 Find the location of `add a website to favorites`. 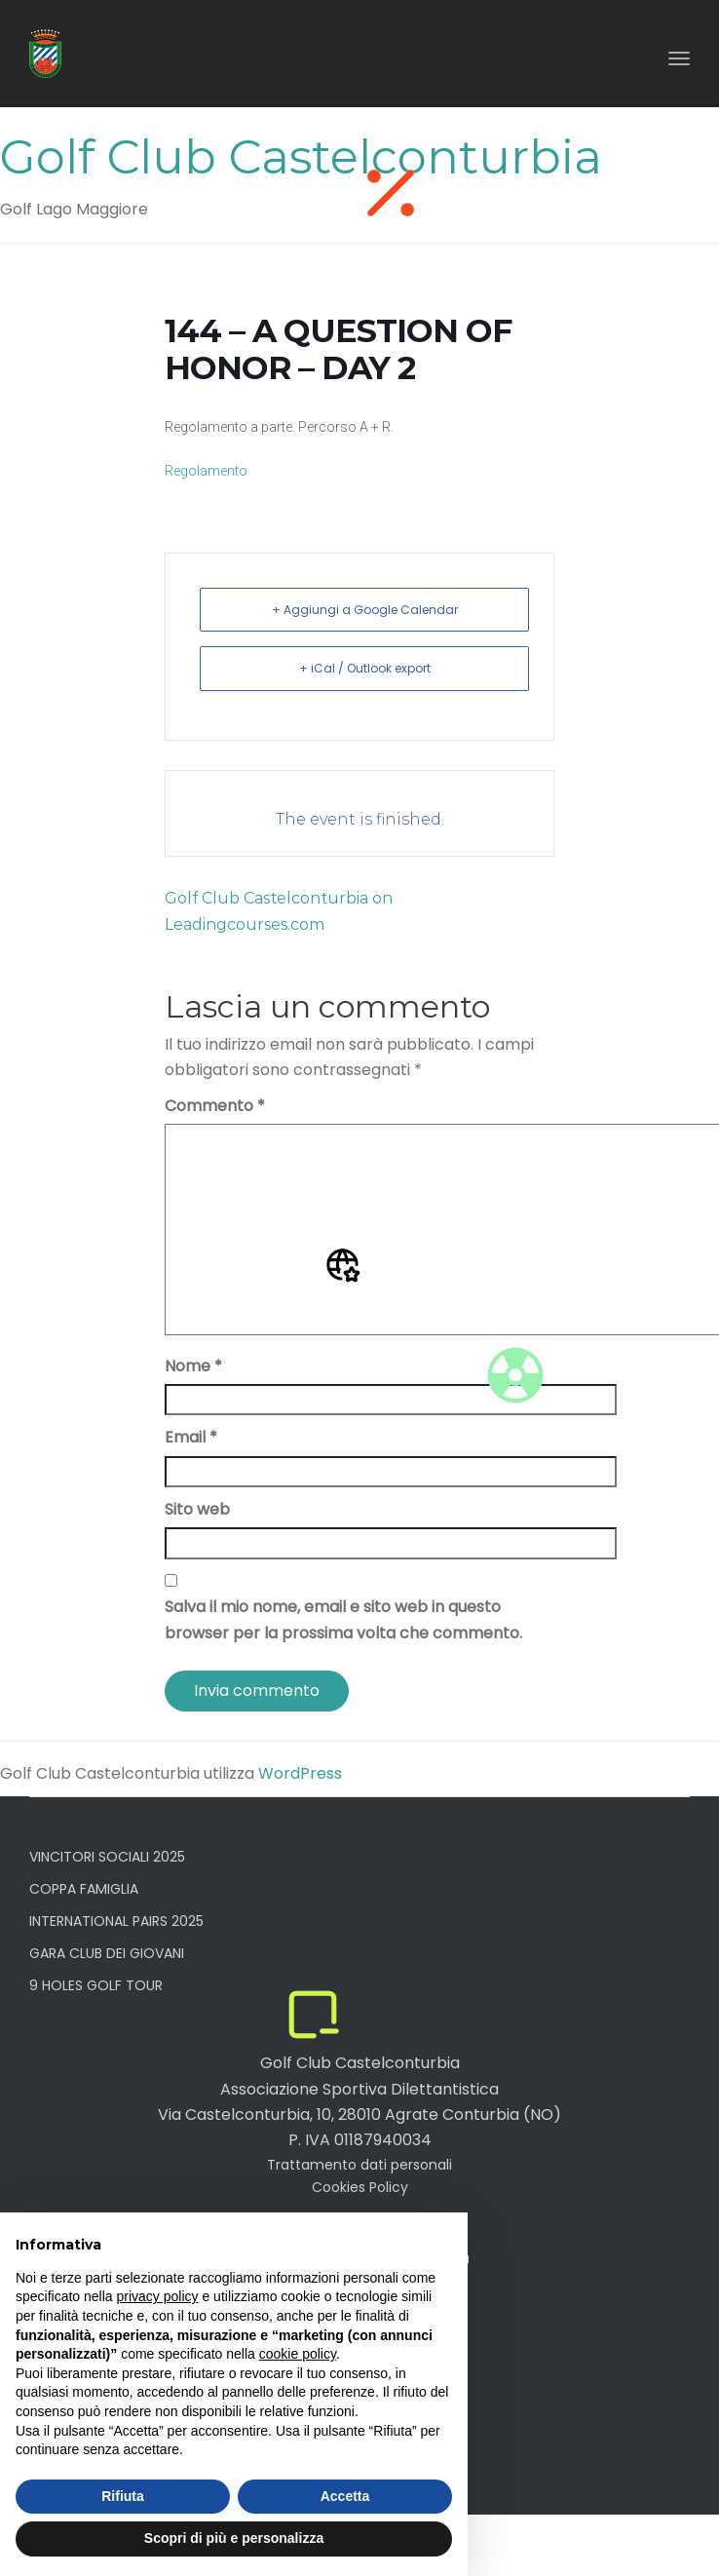

add a website to favorites is located at coordinates (342, 1264).